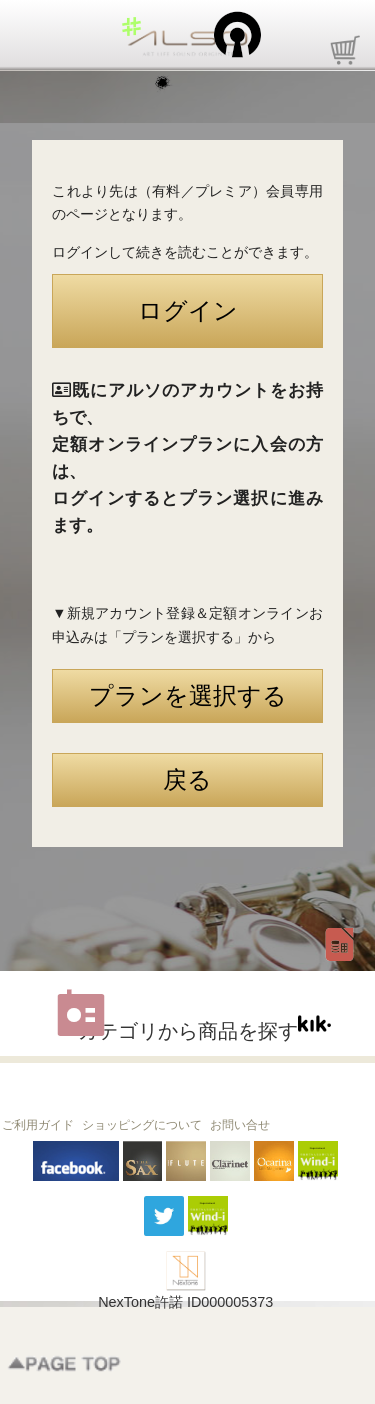 The image size is (375, 1404). I want to click on sharp electronics brand logo, so click(131, 26).